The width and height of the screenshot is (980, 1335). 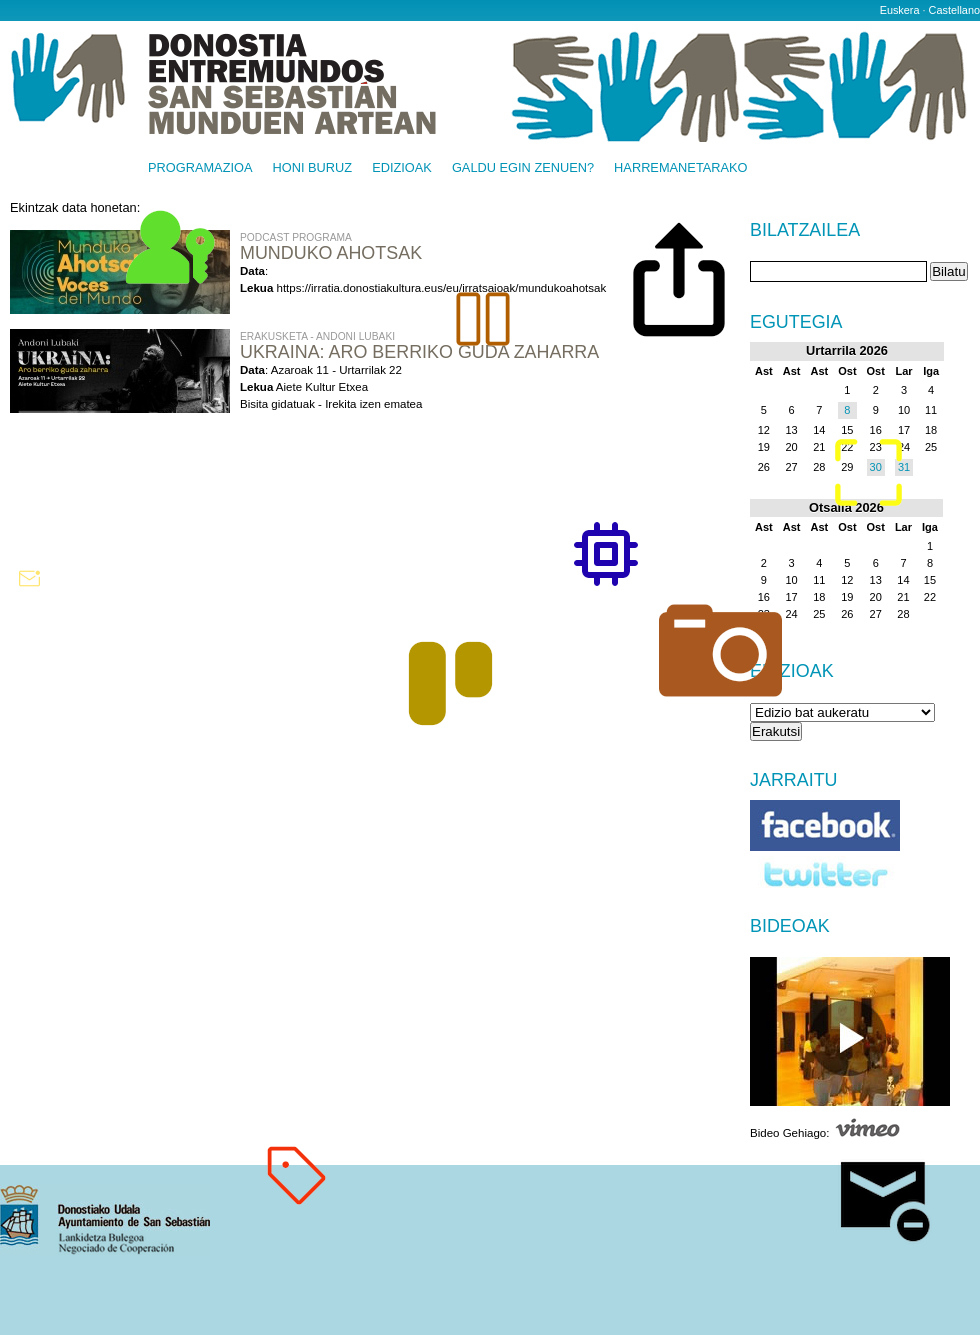 I want to click on unsubscribe from a mailing list, so click(x=883, y=1204).